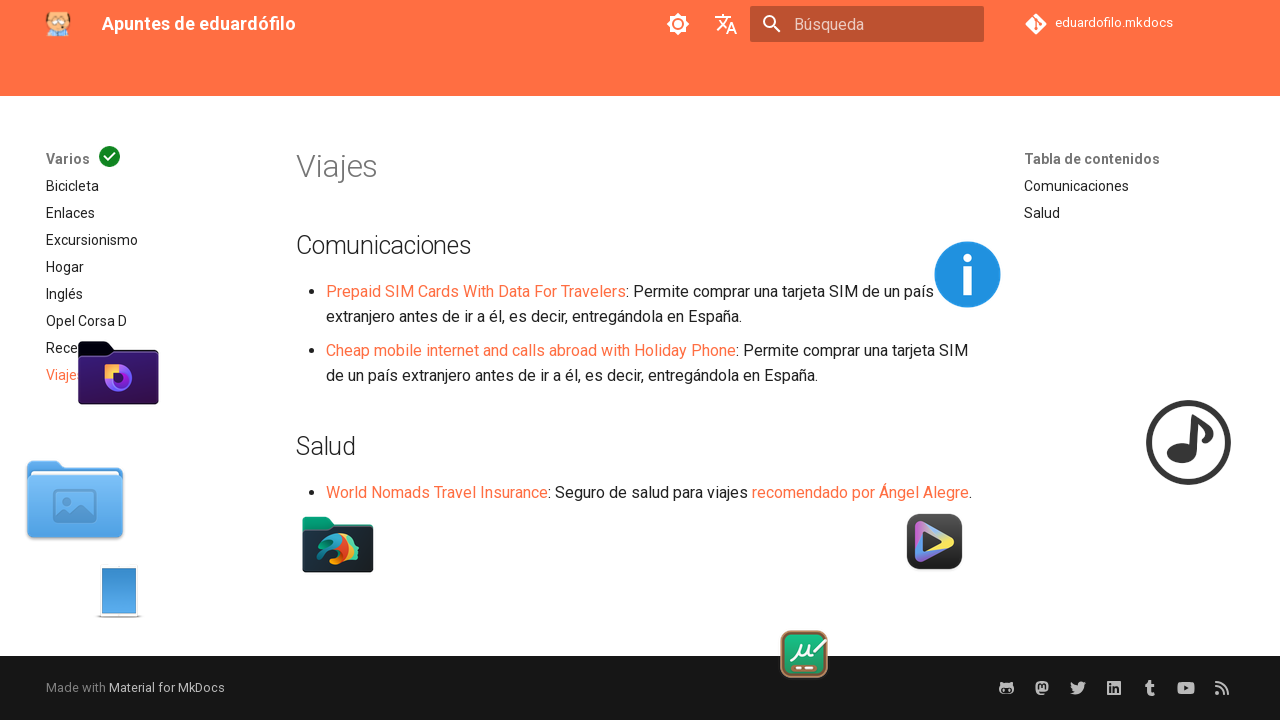 This screenshot has width=1280, height=720. Describe the element at coordinates (119, 591) in the screenshot. I see `iPad Pro with cellular connectivity` at that location.